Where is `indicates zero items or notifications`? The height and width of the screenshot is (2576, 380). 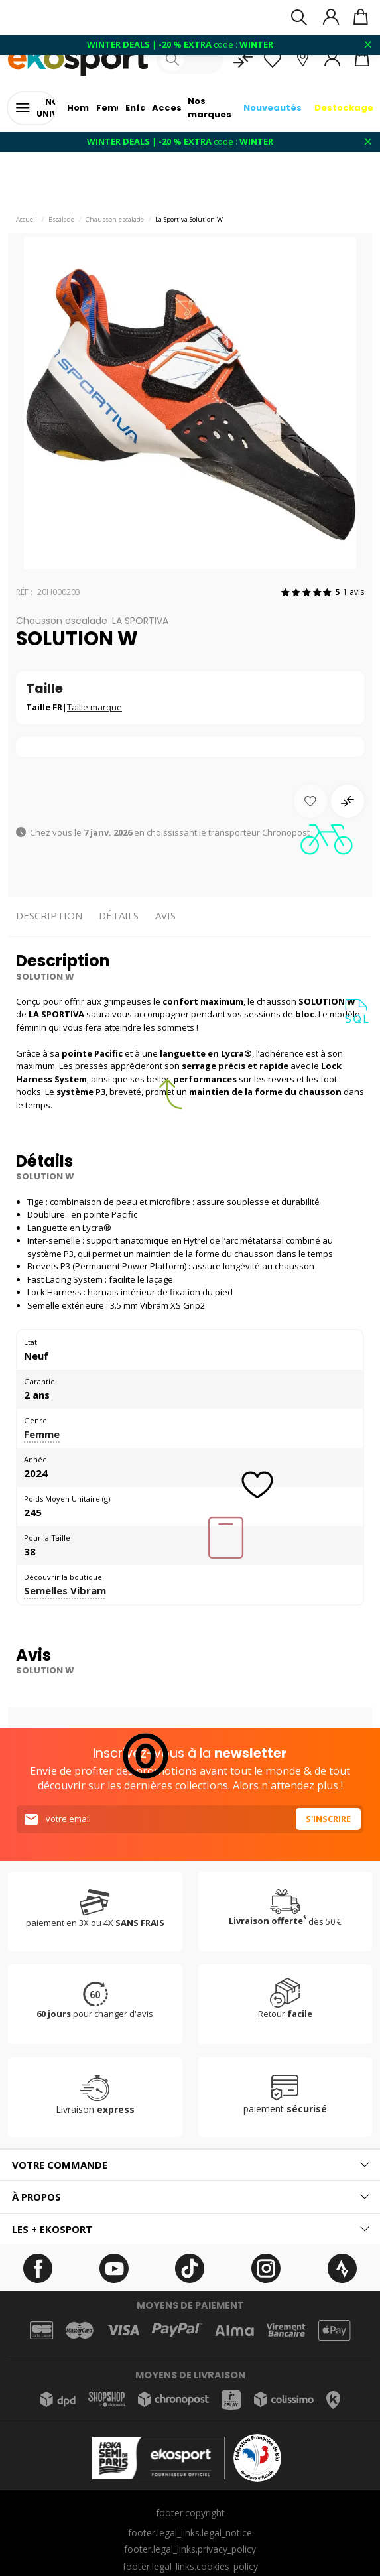 indicates zero items or notifications is located at coordinates (145, 1756).